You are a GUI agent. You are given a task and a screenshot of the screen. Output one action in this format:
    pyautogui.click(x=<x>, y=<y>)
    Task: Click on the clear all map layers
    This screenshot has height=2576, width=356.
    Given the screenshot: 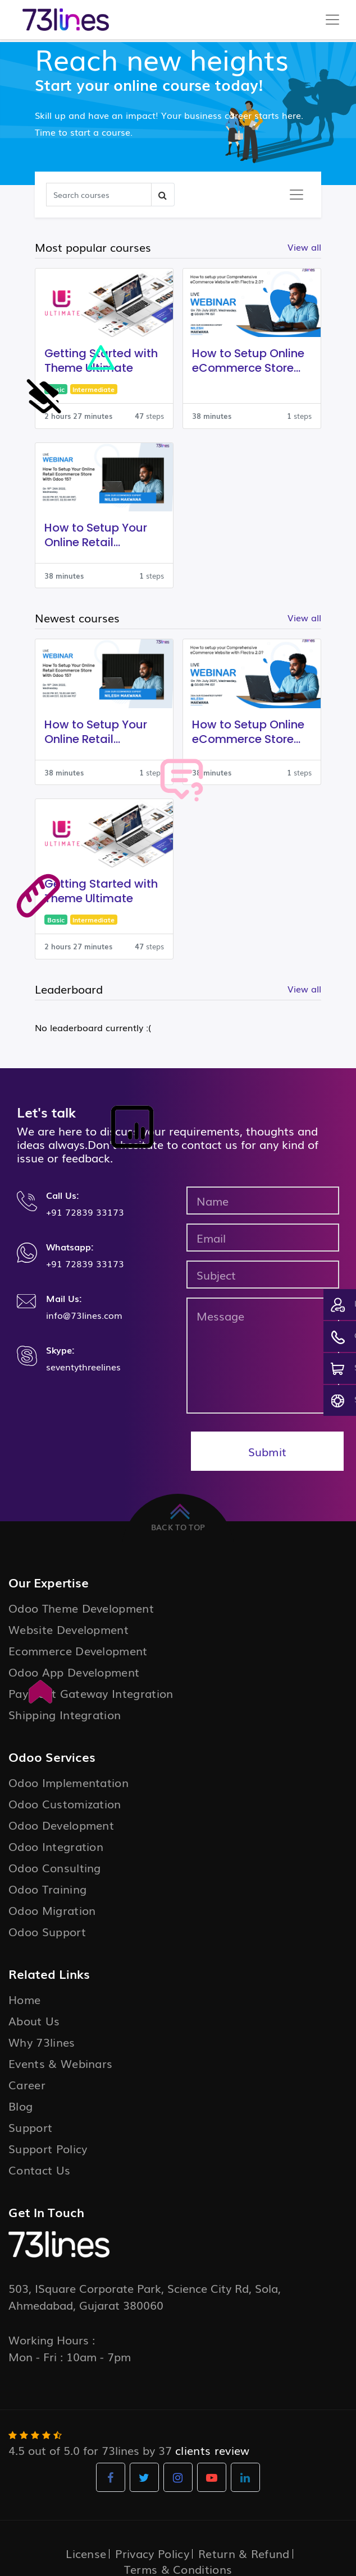 What is the action you would take?
    pyautogui.click(x=44, y=398)
    